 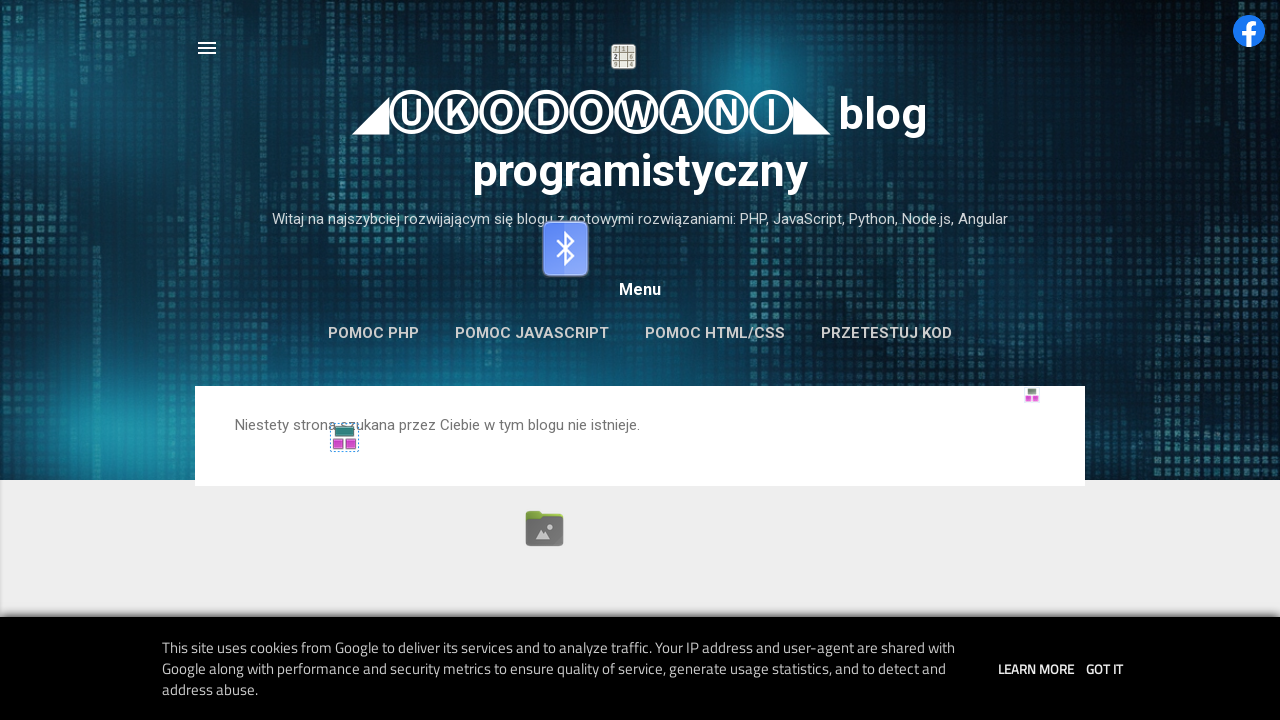 I want to click on indicates bluetooth is currently active and connected, so click(x=565, y=248).